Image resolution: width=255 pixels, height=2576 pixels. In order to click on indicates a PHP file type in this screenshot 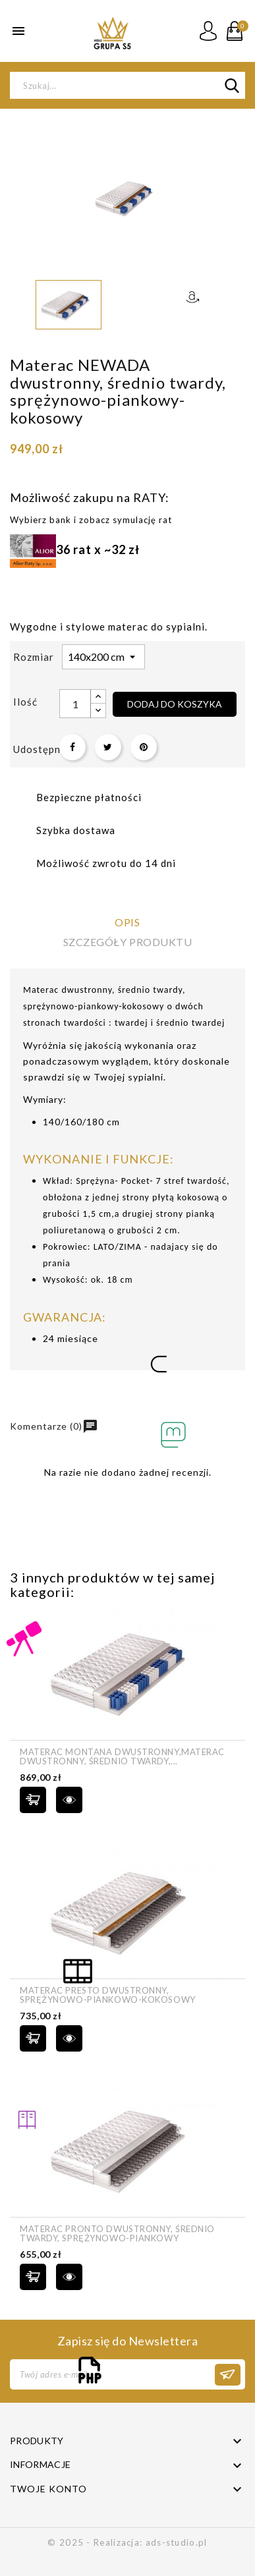, I will do `click(89, 2370)`.